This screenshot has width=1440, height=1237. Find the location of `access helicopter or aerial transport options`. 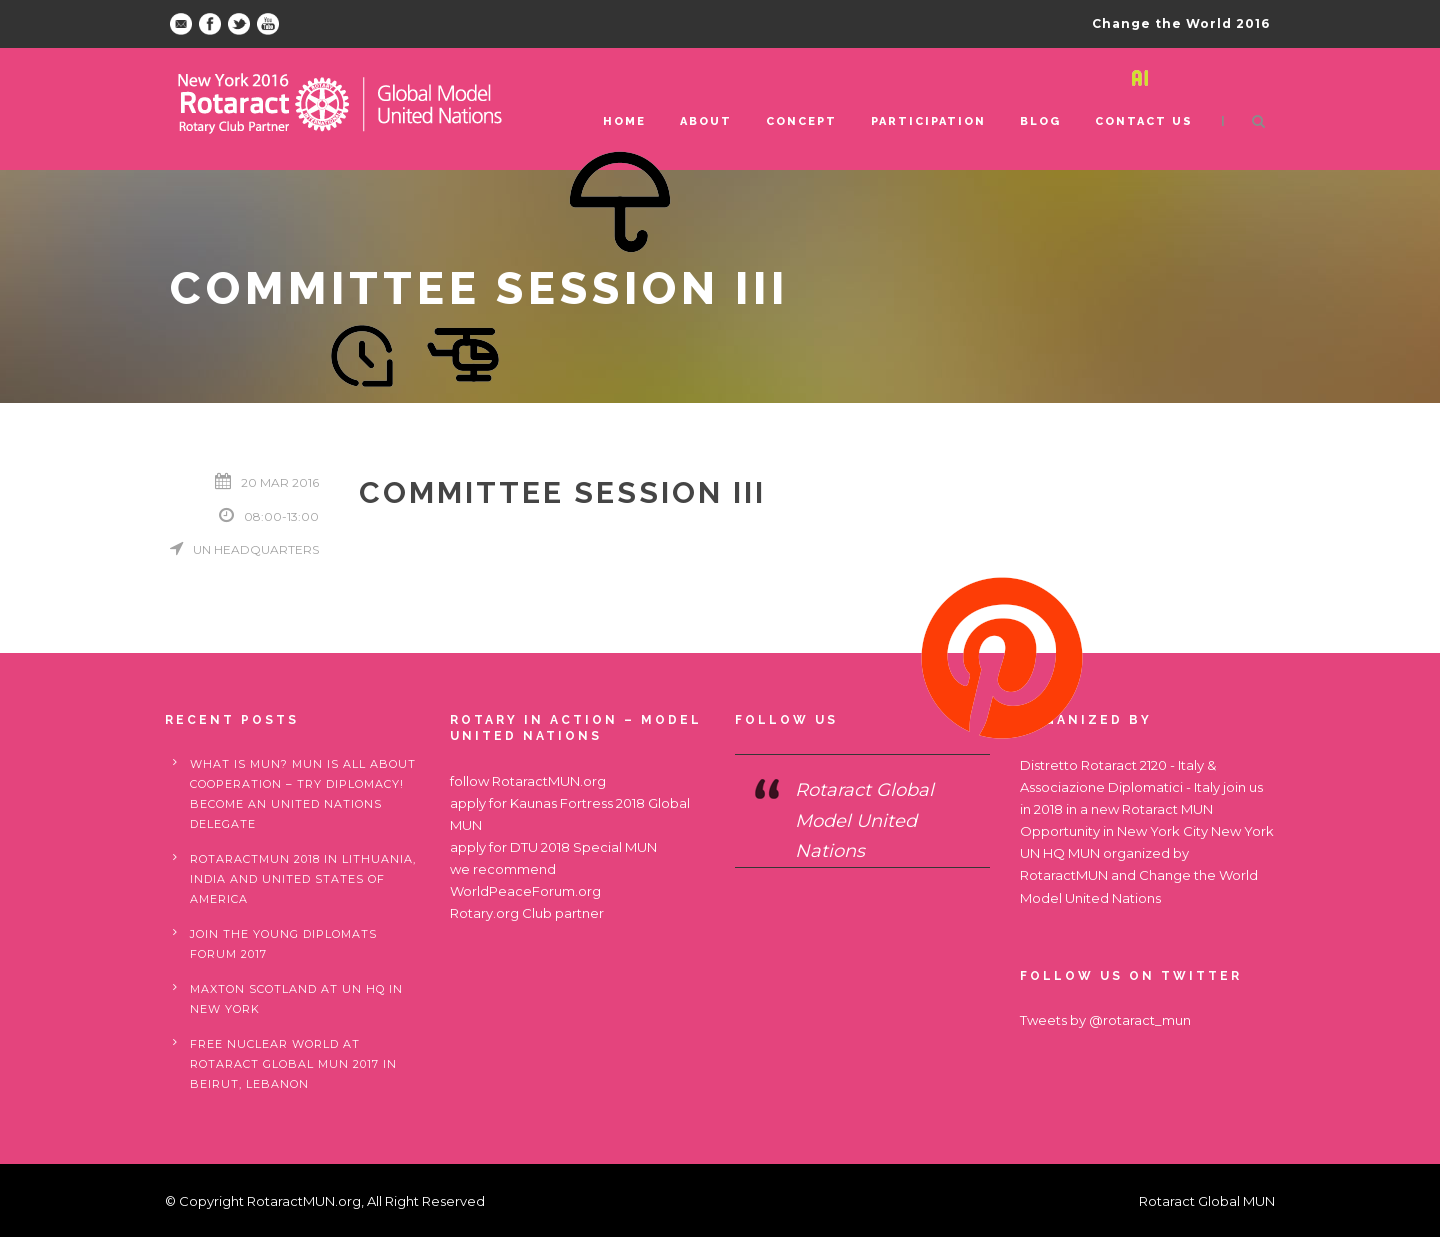

access helicopter or aerial transport options is located at coordinates (463, 353).